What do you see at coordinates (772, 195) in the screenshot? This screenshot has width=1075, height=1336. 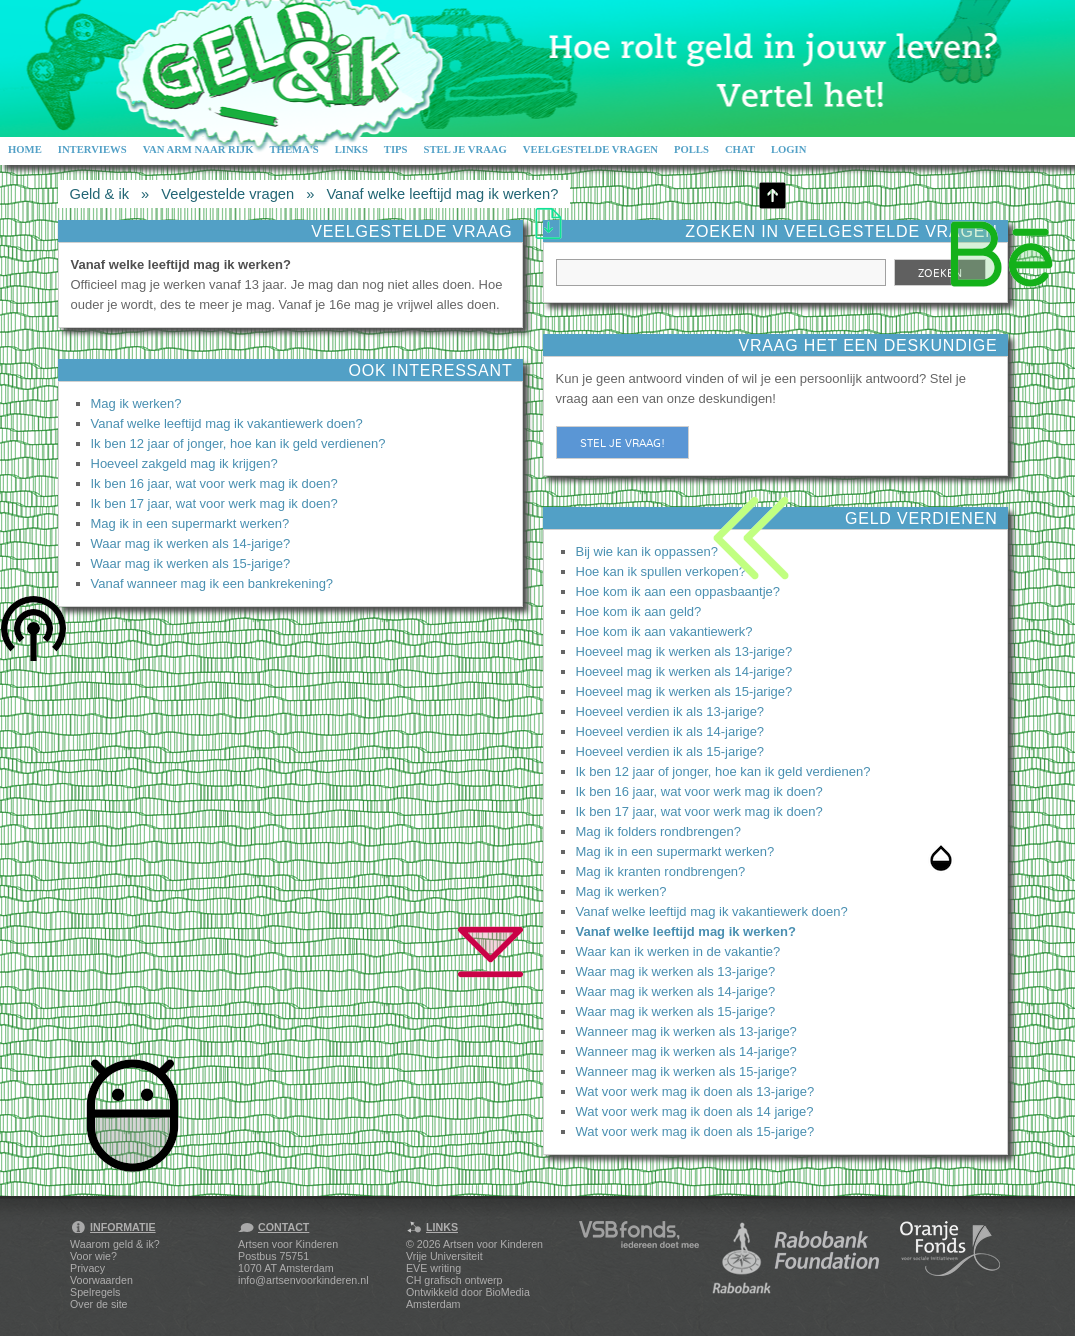 I see `upload a file or content` at bounding box center [772, 195].